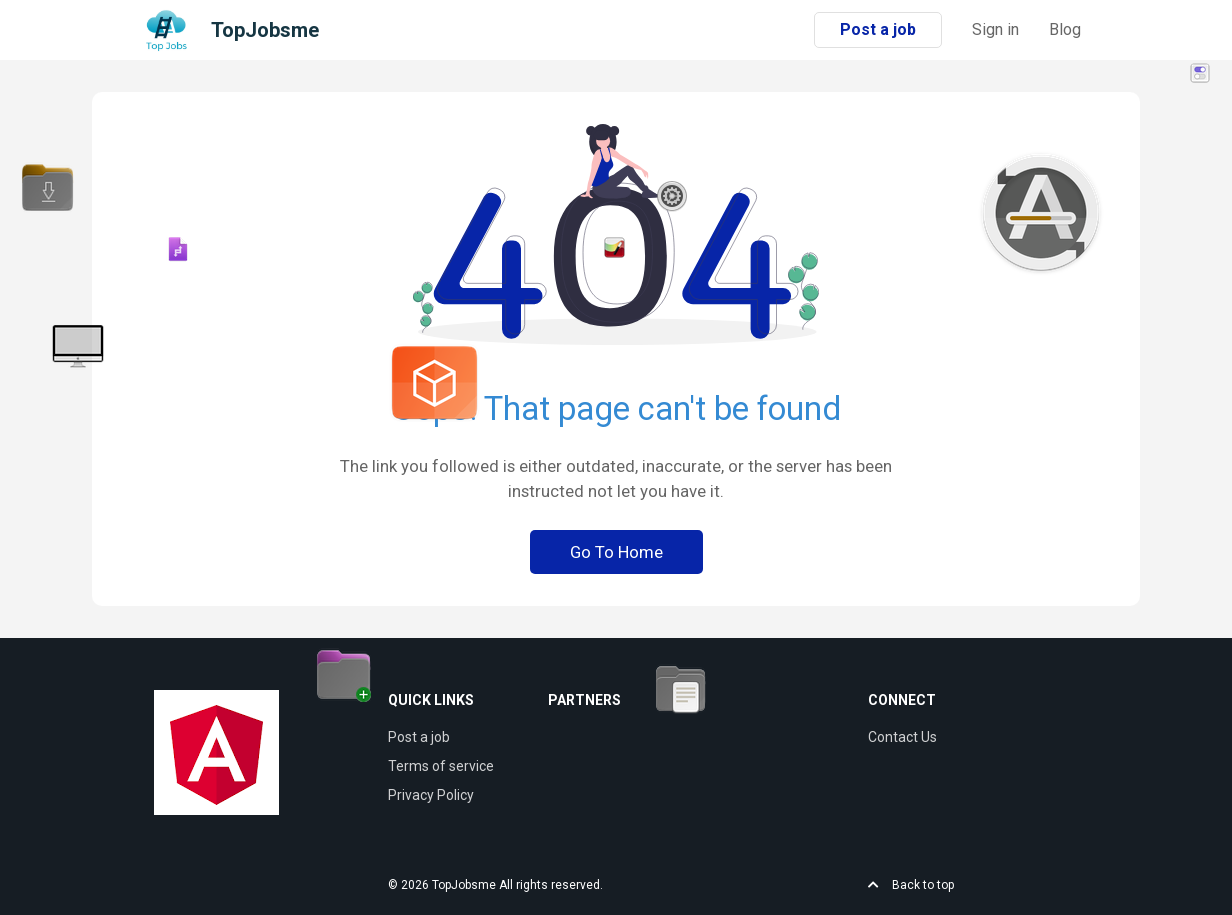 The width and height of the screenshot is (1232, 915). What do you see at coordinates (614, 247) in the screenshot?
I see `open winetricks application` at bounding box center [614, 247].